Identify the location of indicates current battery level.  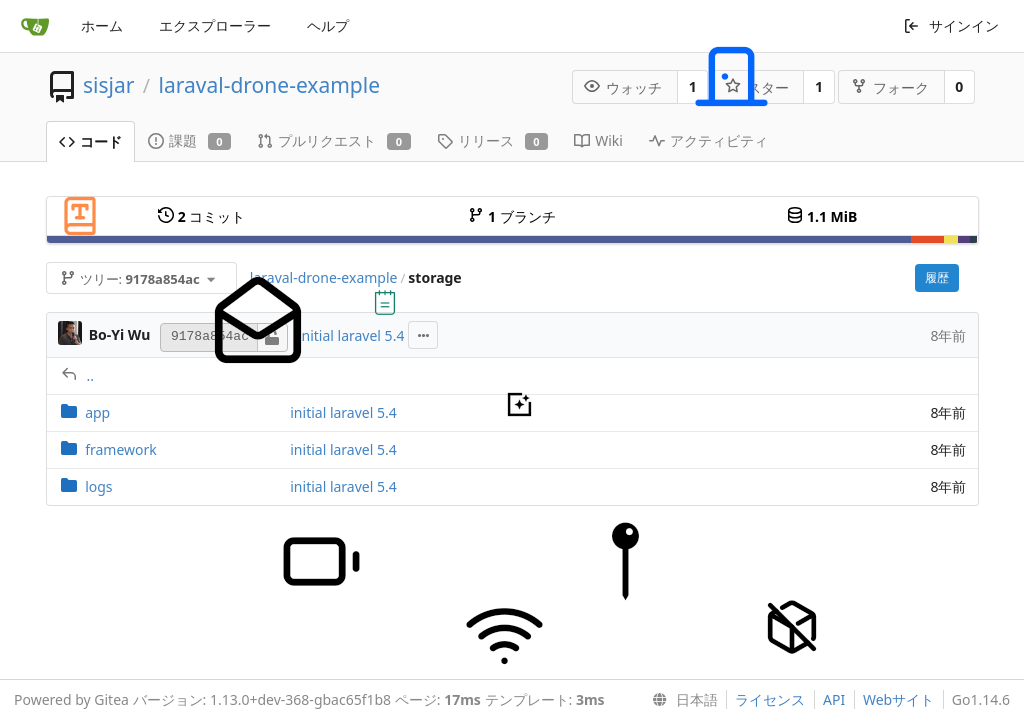
(321, 561).